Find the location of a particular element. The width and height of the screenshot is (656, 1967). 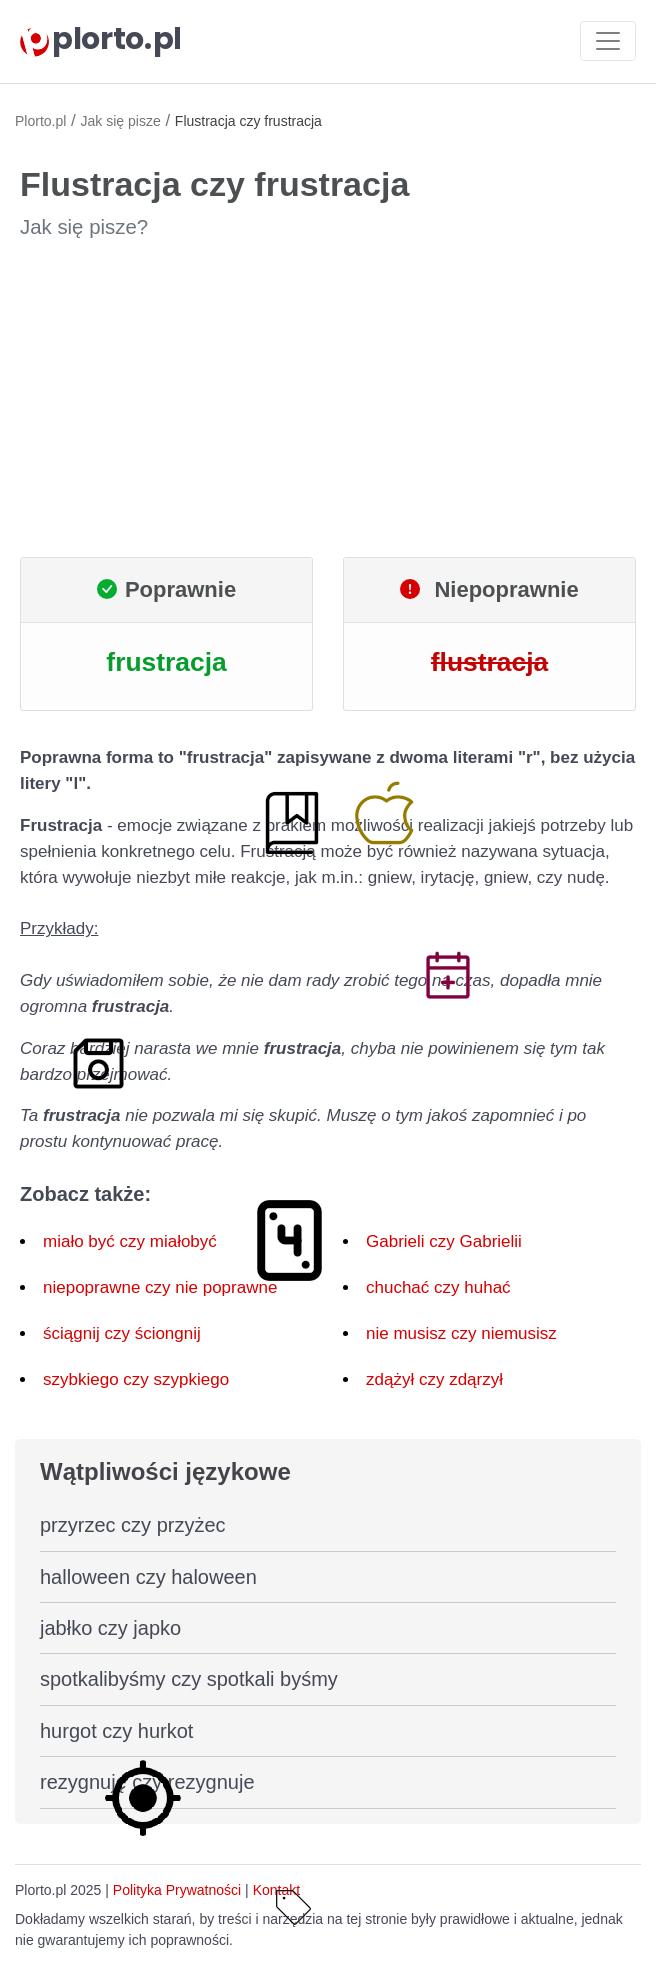

apple company logo or branding is located at coordinates (386, 817).